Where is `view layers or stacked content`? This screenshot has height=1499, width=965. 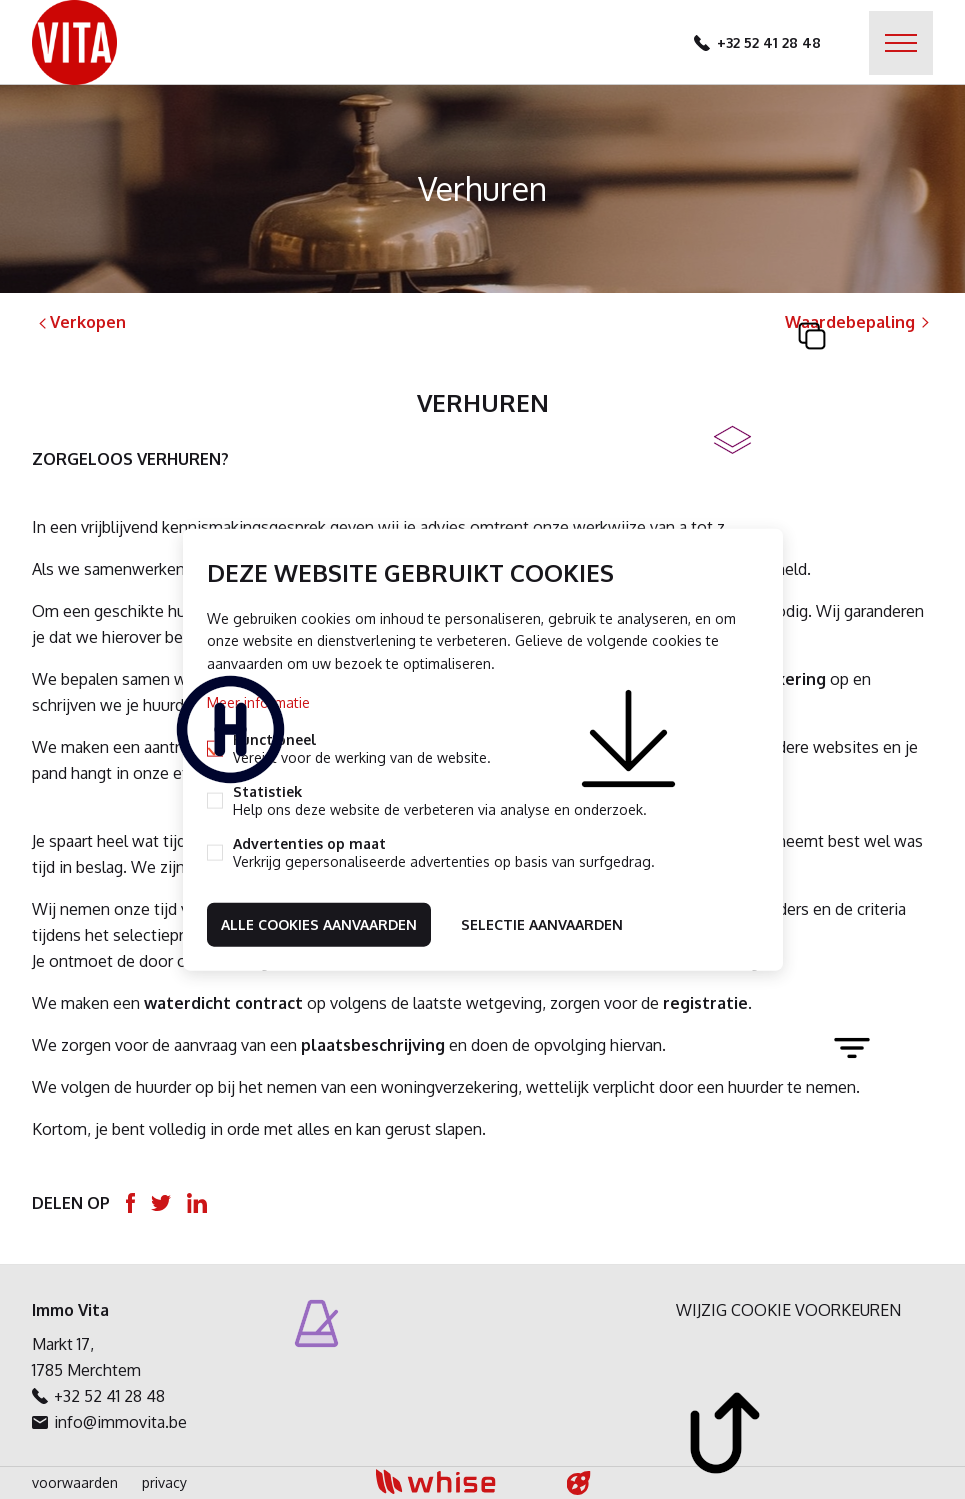 view layers or stacked content is located at coordinates (732, 440).